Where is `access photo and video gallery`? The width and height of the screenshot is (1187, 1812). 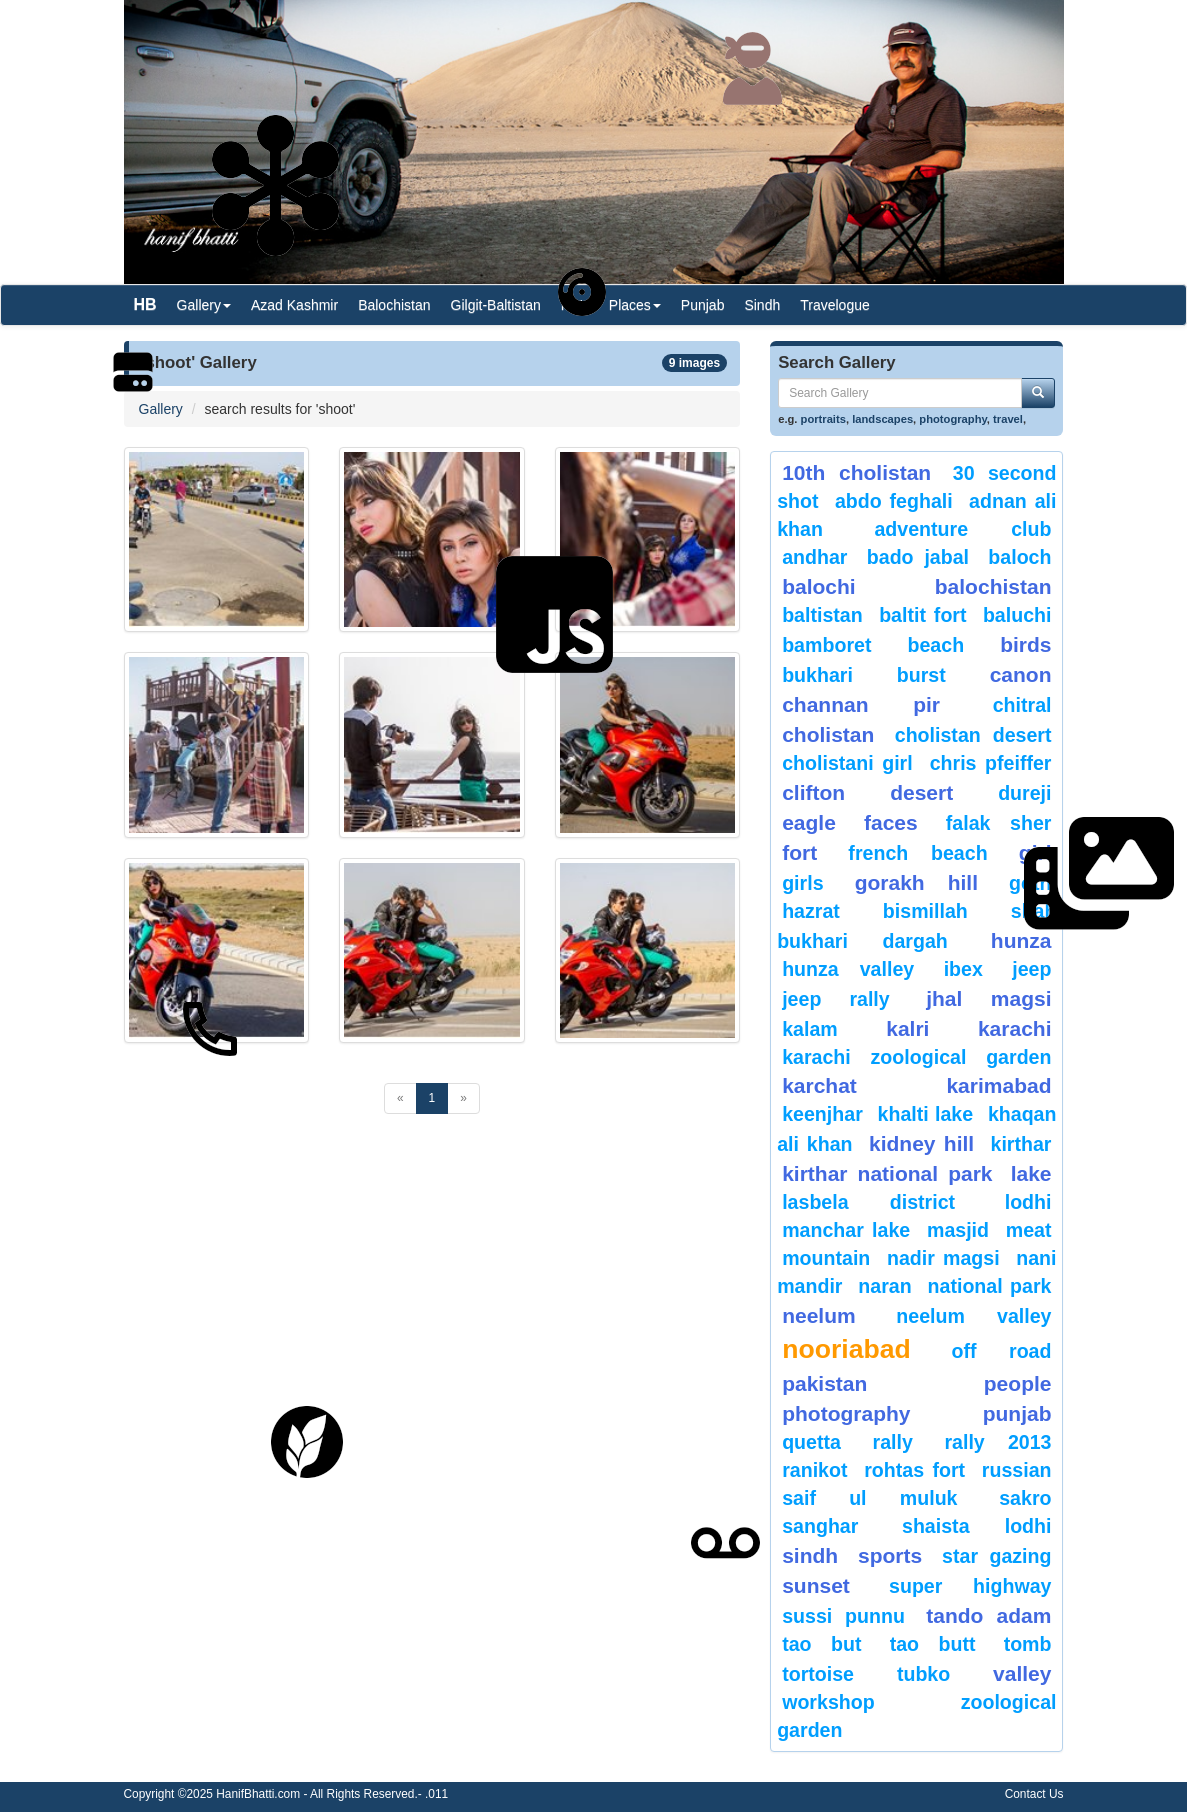
access photo and video gallery is located at coordinates (1099, 877).